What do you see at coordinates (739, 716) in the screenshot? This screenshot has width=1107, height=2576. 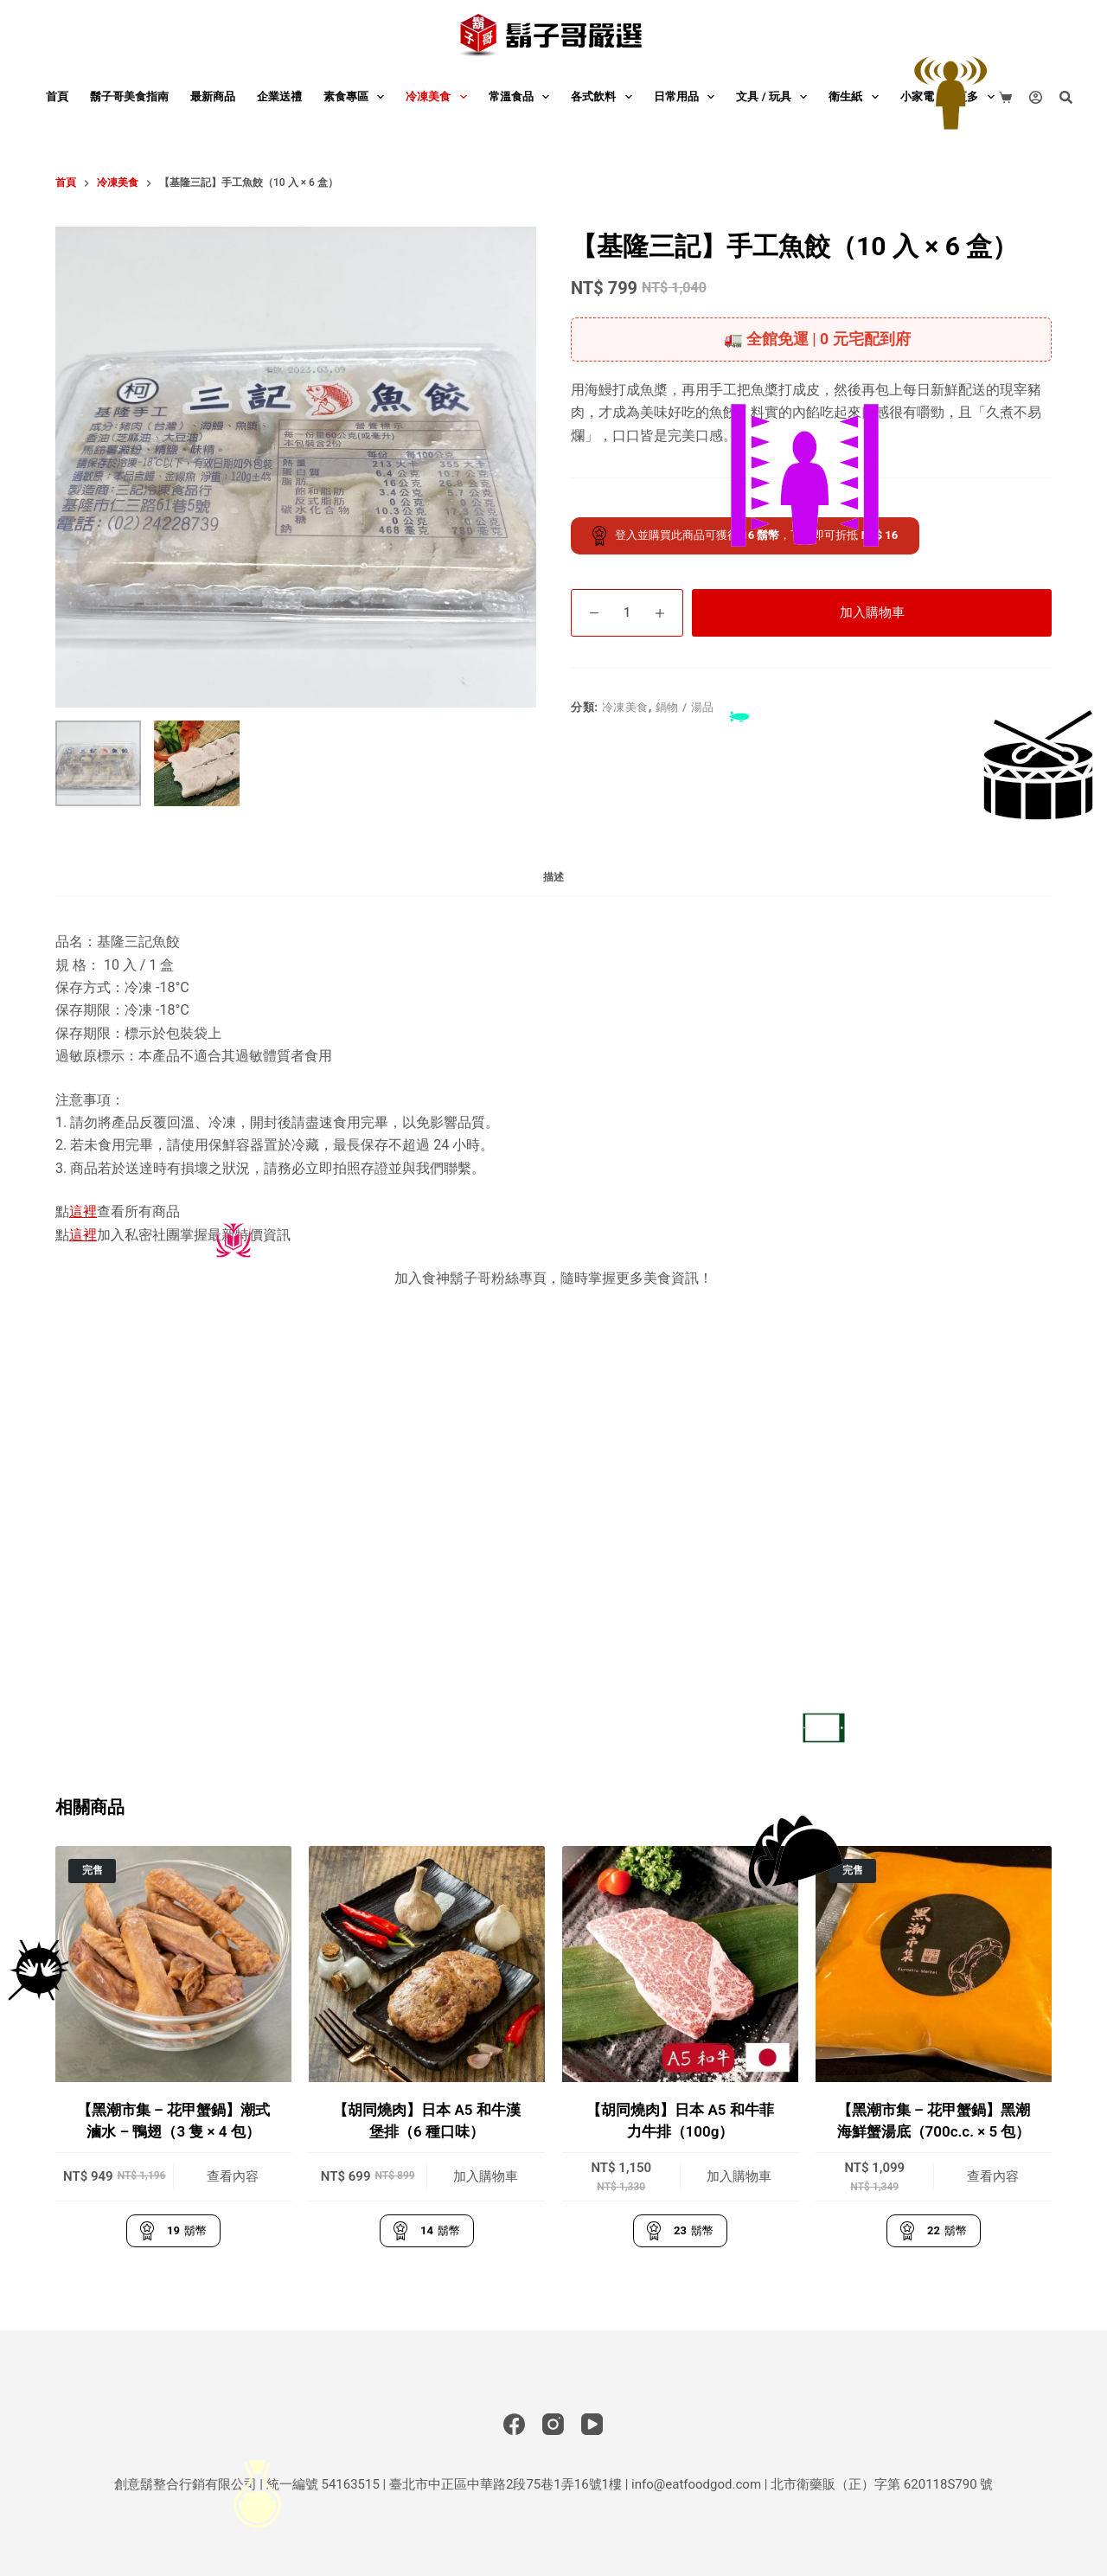 I see `indicates airship or zeppelin-related content` at bounding box center [739, 716].